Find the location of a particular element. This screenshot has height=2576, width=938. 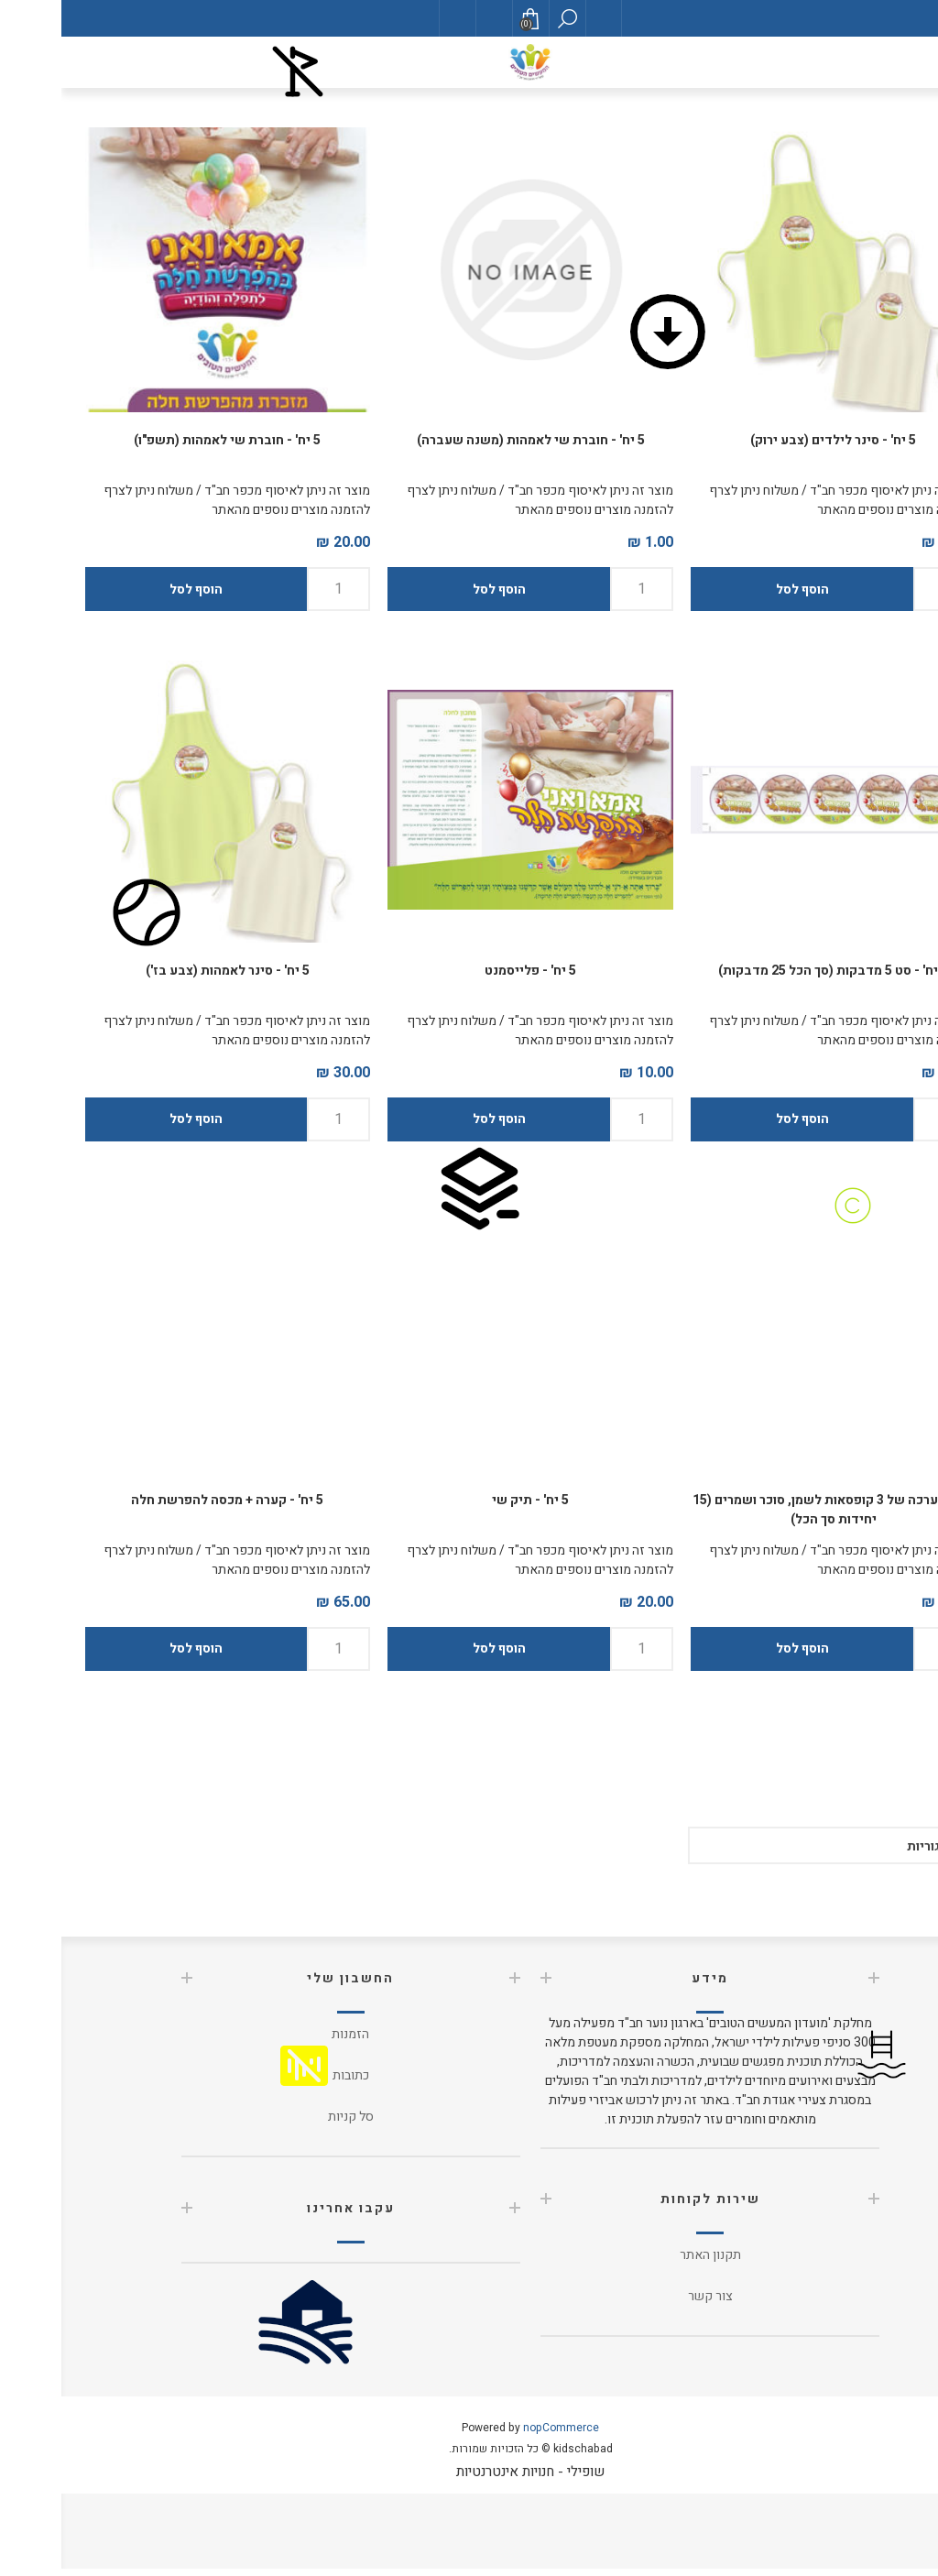

indicates swimming pool amenity available is located at coordinates (881, 2054).